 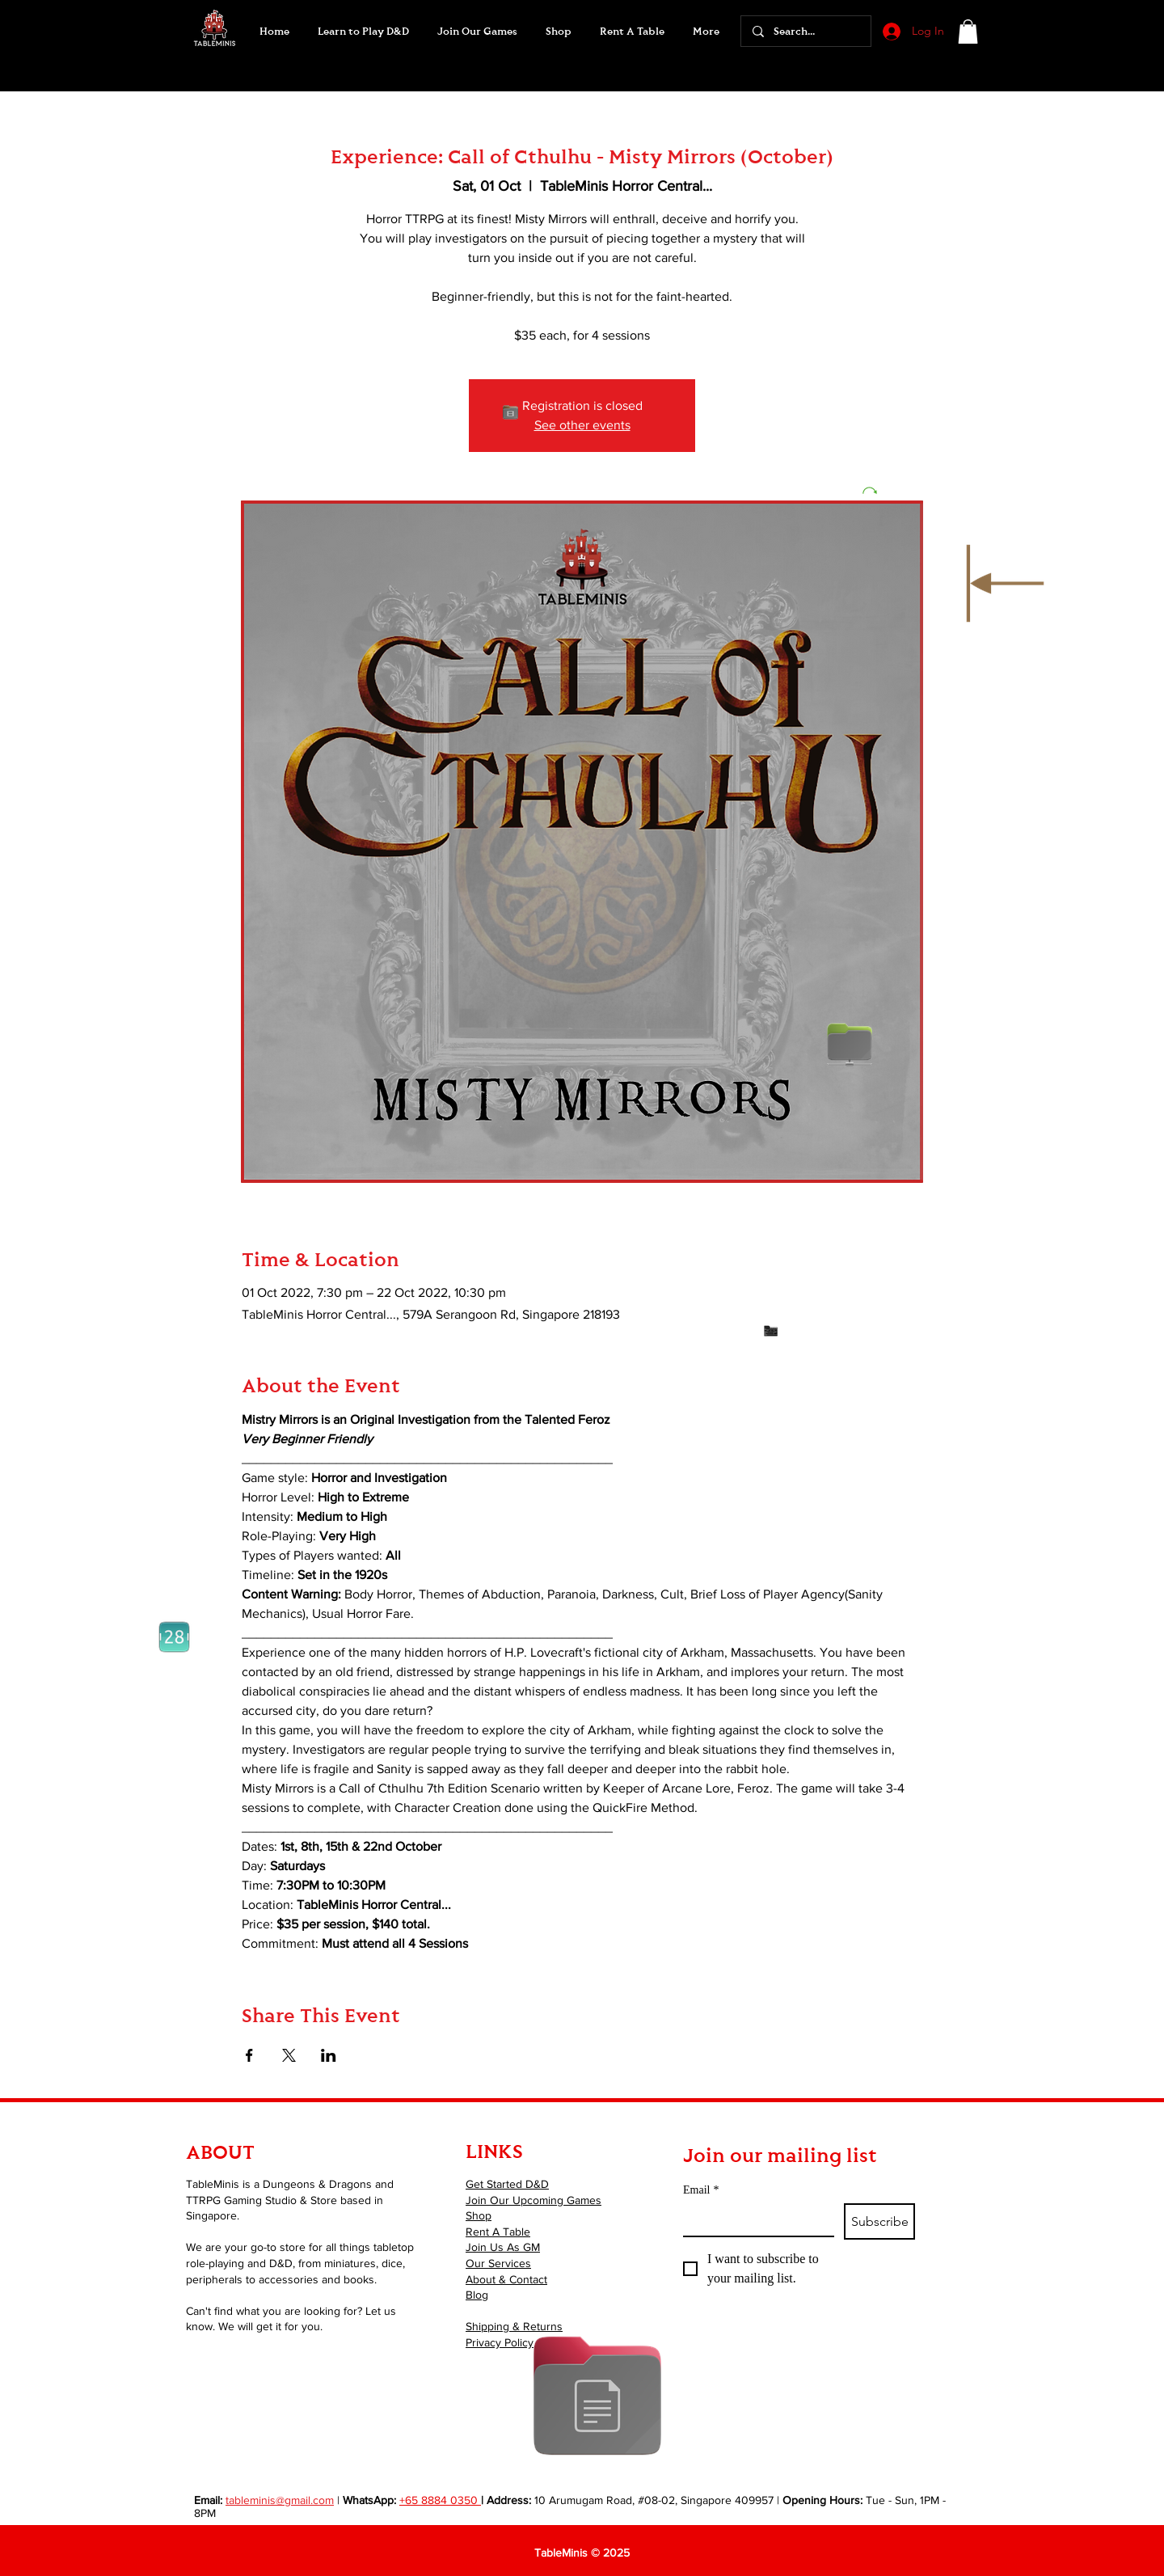 What do you see at coordinates (174, 1636) in the screenshot?
I see `open the calendar app` at bounding box center [174, 1636].